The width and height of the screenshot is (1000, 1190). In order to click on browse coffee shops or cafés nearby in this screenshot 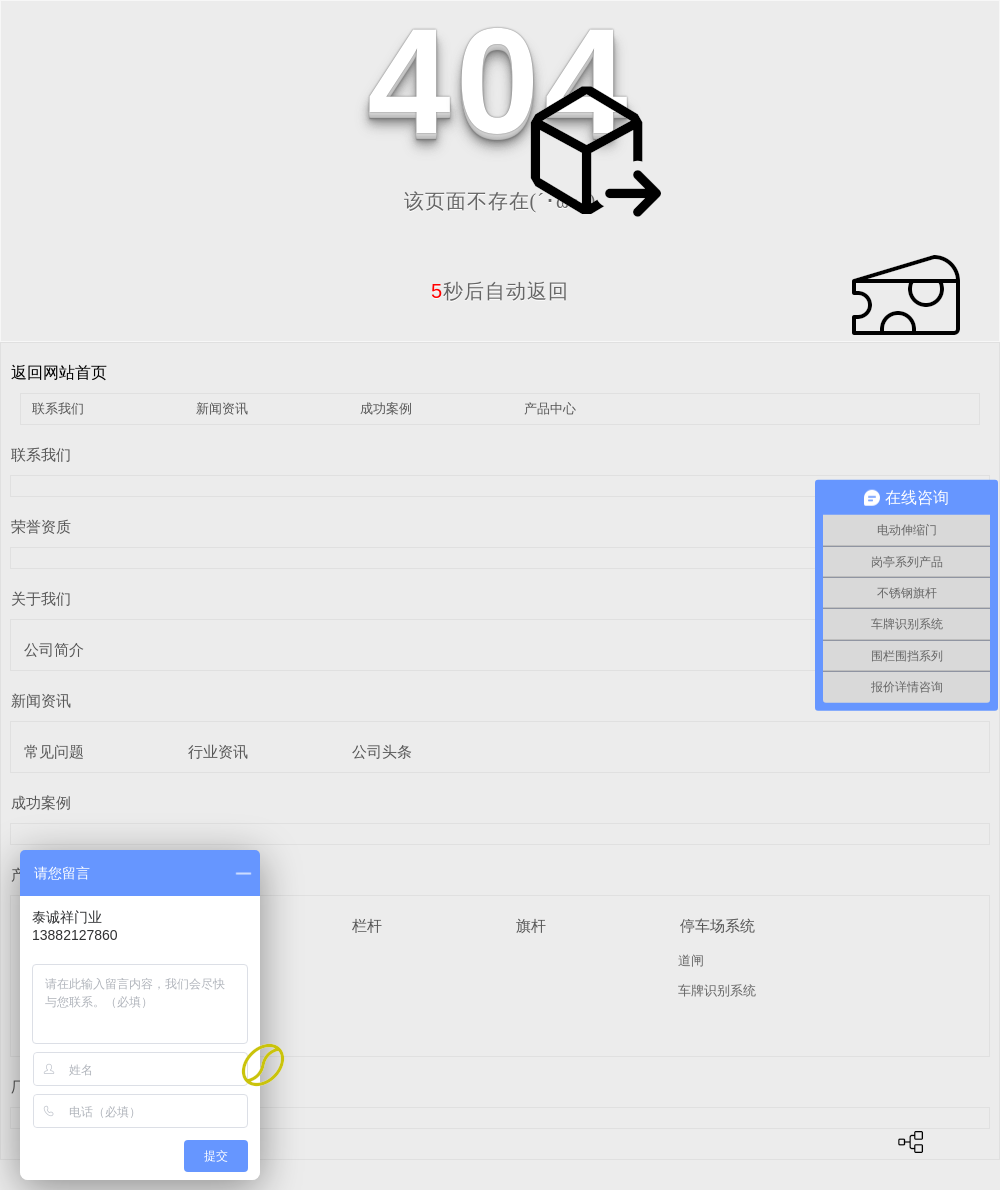, I will do `click(263, 1065)`.